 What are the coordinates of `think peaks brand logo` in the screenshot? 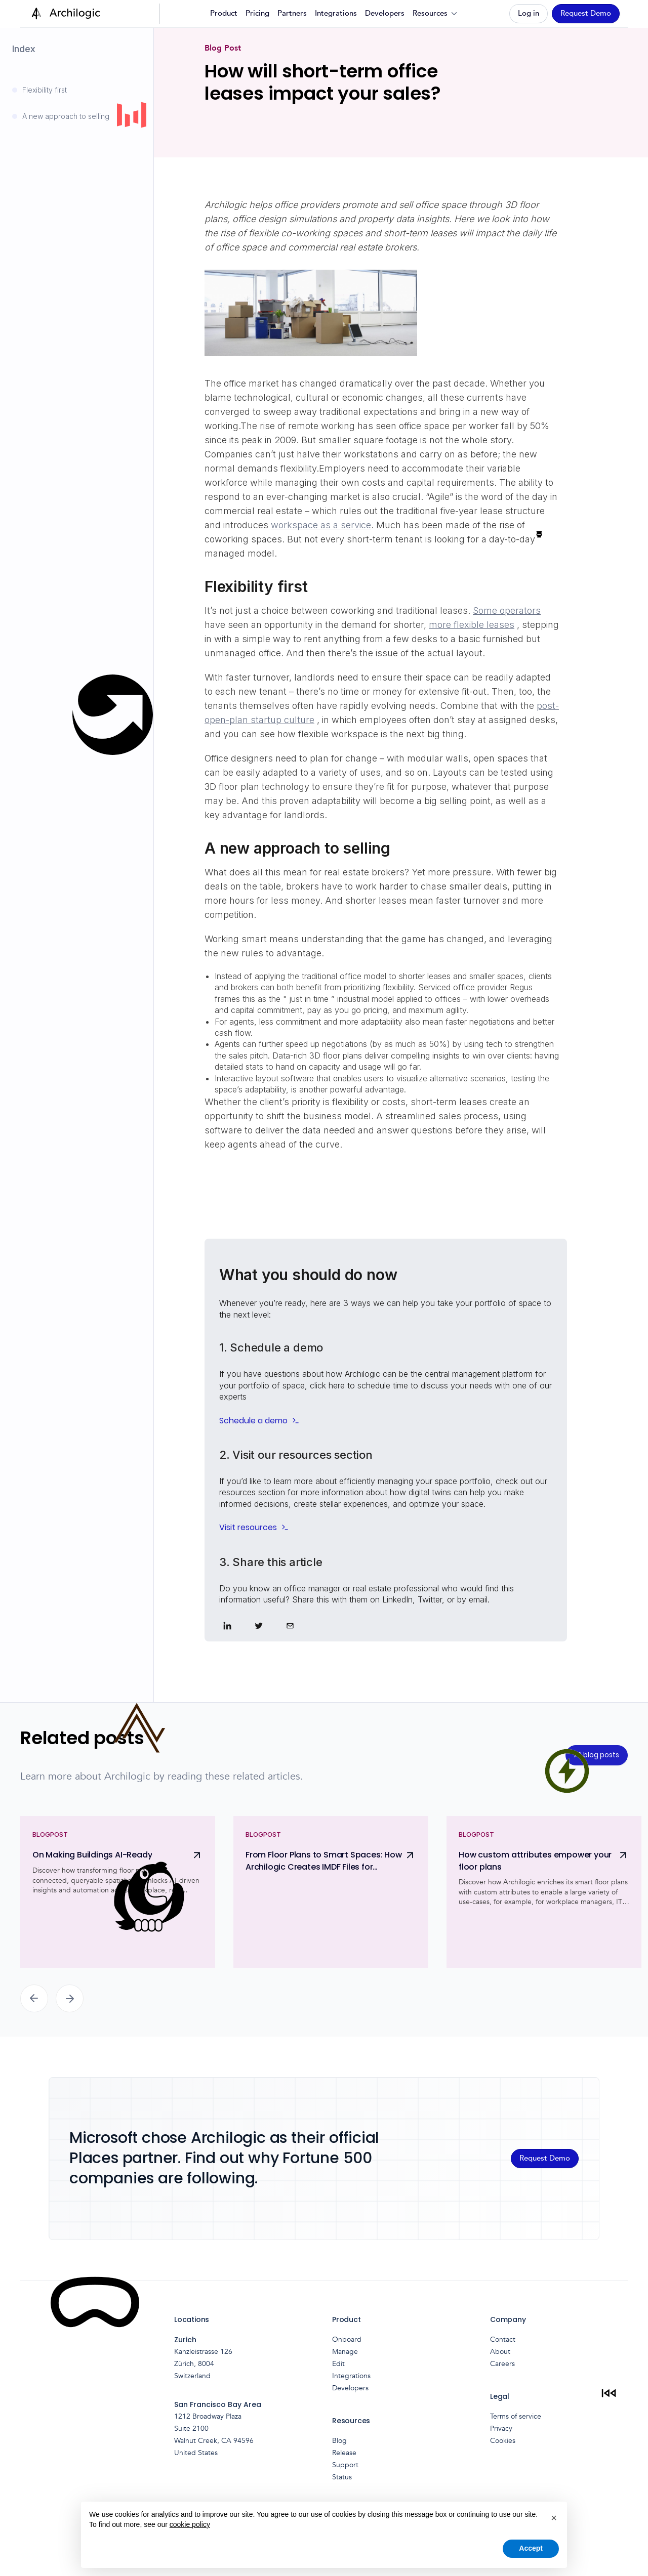 It's located at (139, 1727).